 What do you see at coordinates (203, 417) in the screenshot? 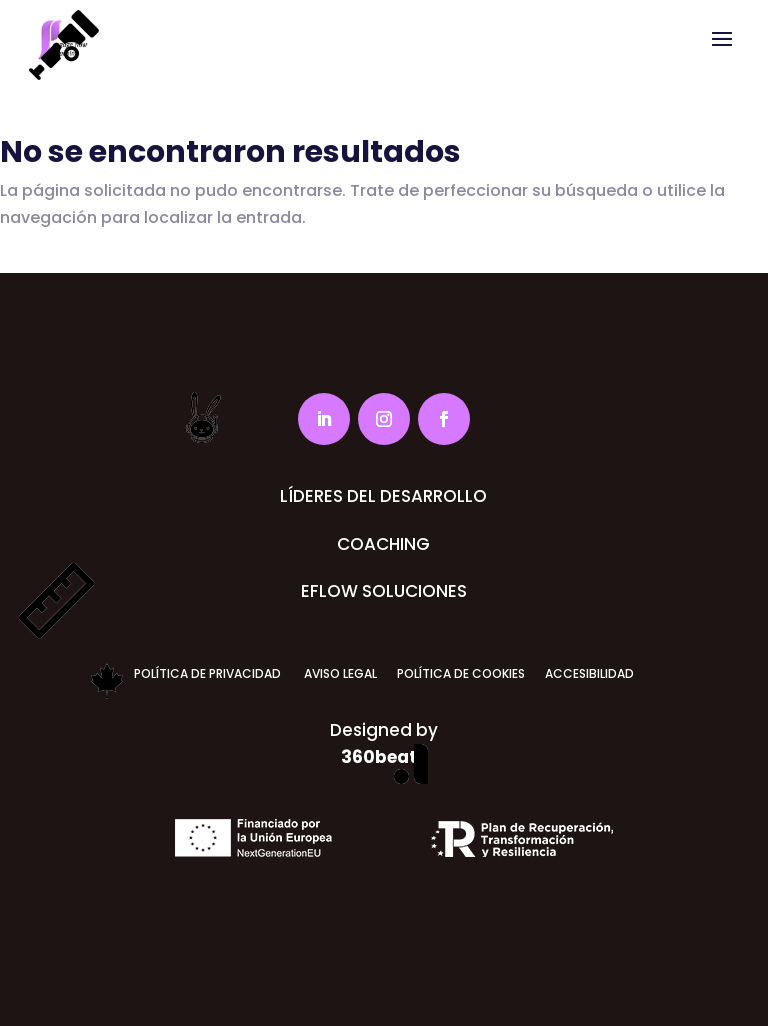
I see `trino distributed SQL query engine logo` at bounding box center [203, 417].